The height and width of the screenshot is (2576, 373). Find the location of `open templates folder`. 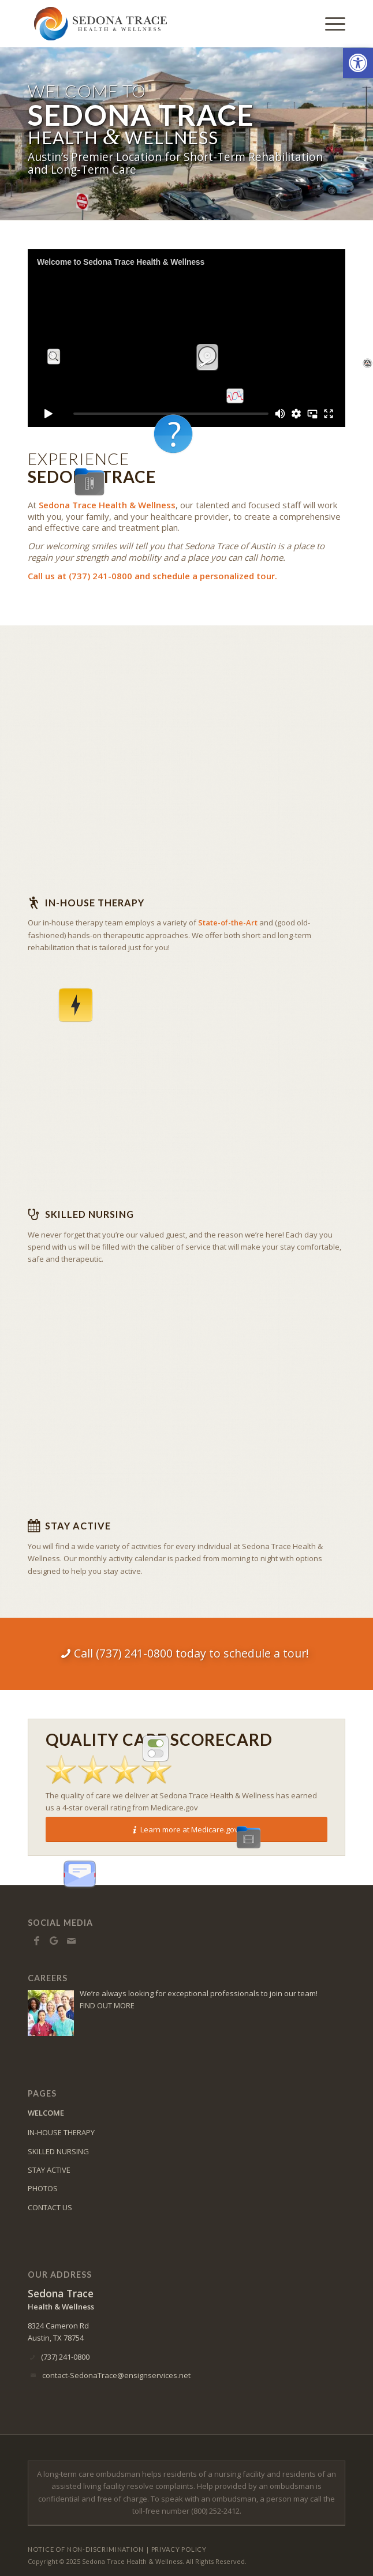

open templates folder is located at coordinates (89, 482).